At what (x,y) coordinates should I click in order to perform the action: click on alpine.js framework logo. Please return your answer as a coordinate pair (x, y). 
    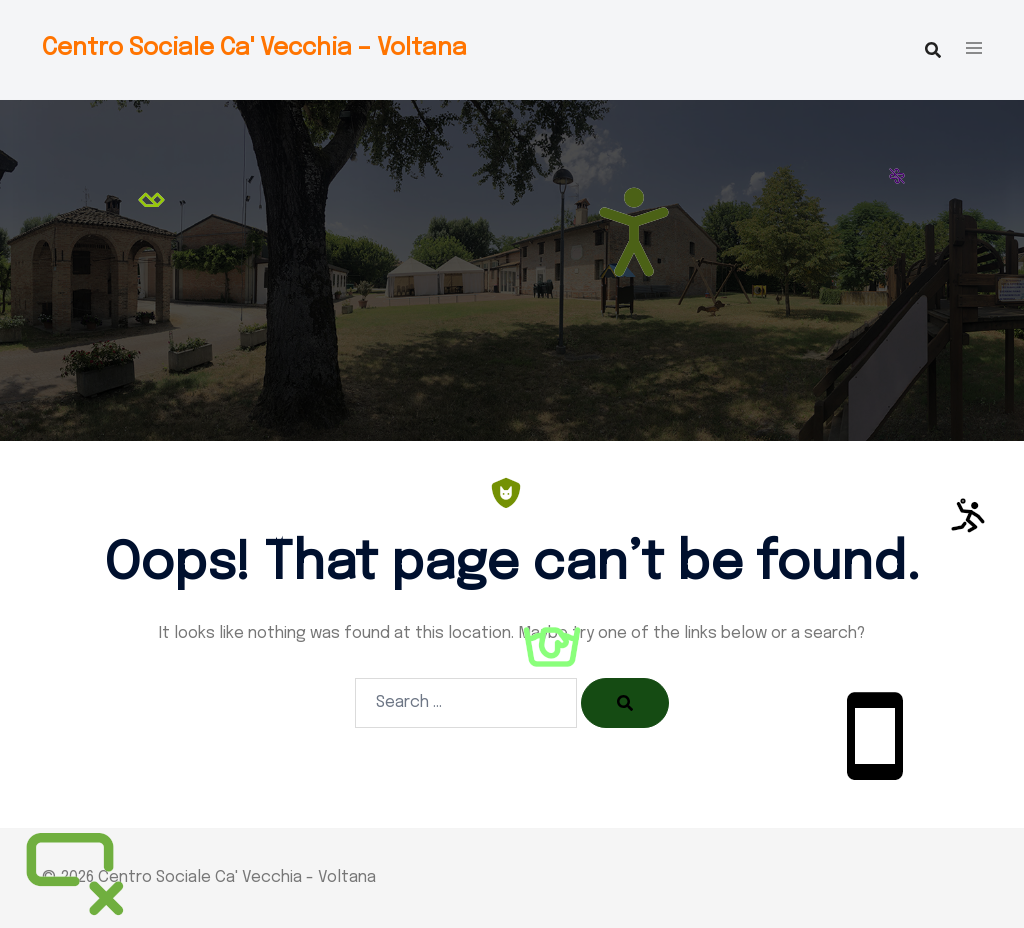
    Looking at the image, I should click on (151, 200).